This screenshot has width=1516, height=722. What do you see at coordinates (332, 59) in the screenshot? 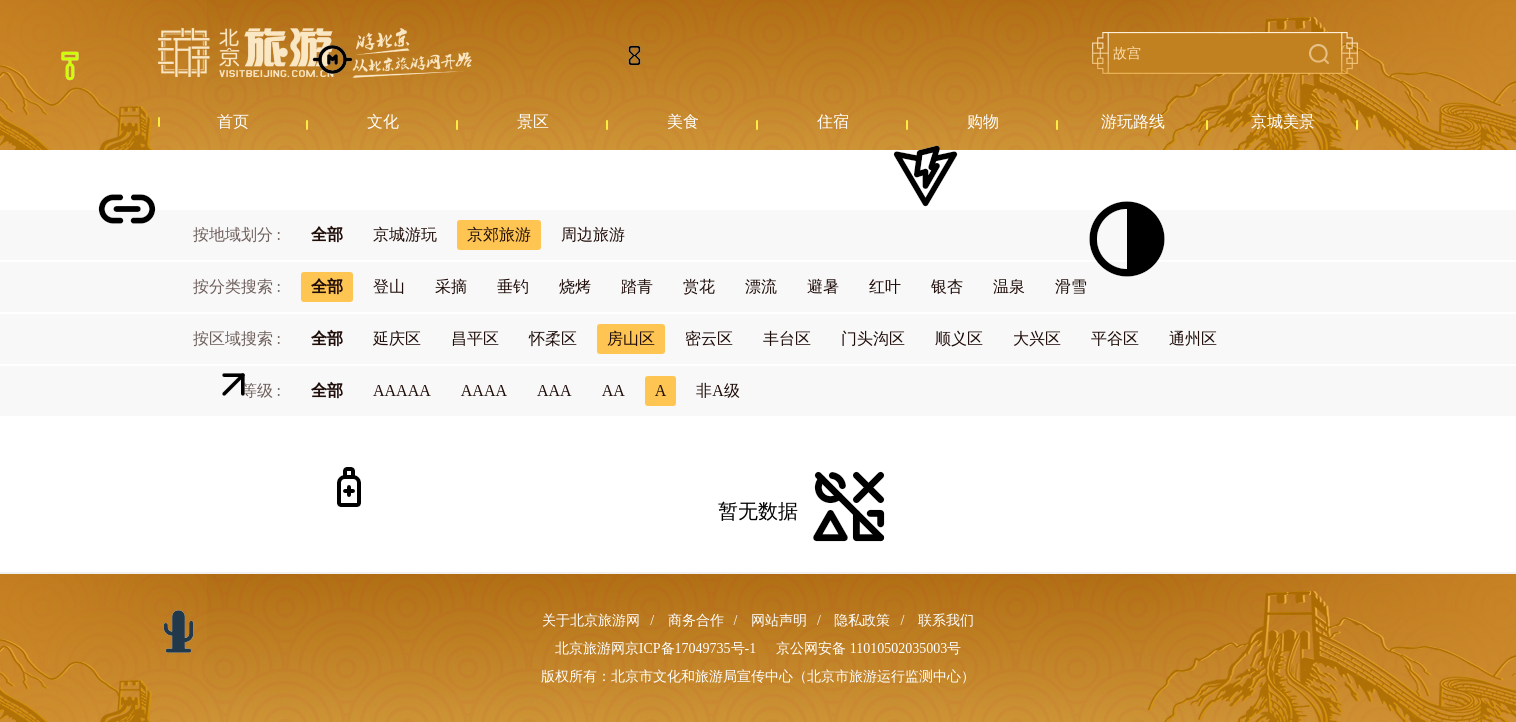
I see `represents a motor component in a circuit diagram` at bounding box center [332, 59].